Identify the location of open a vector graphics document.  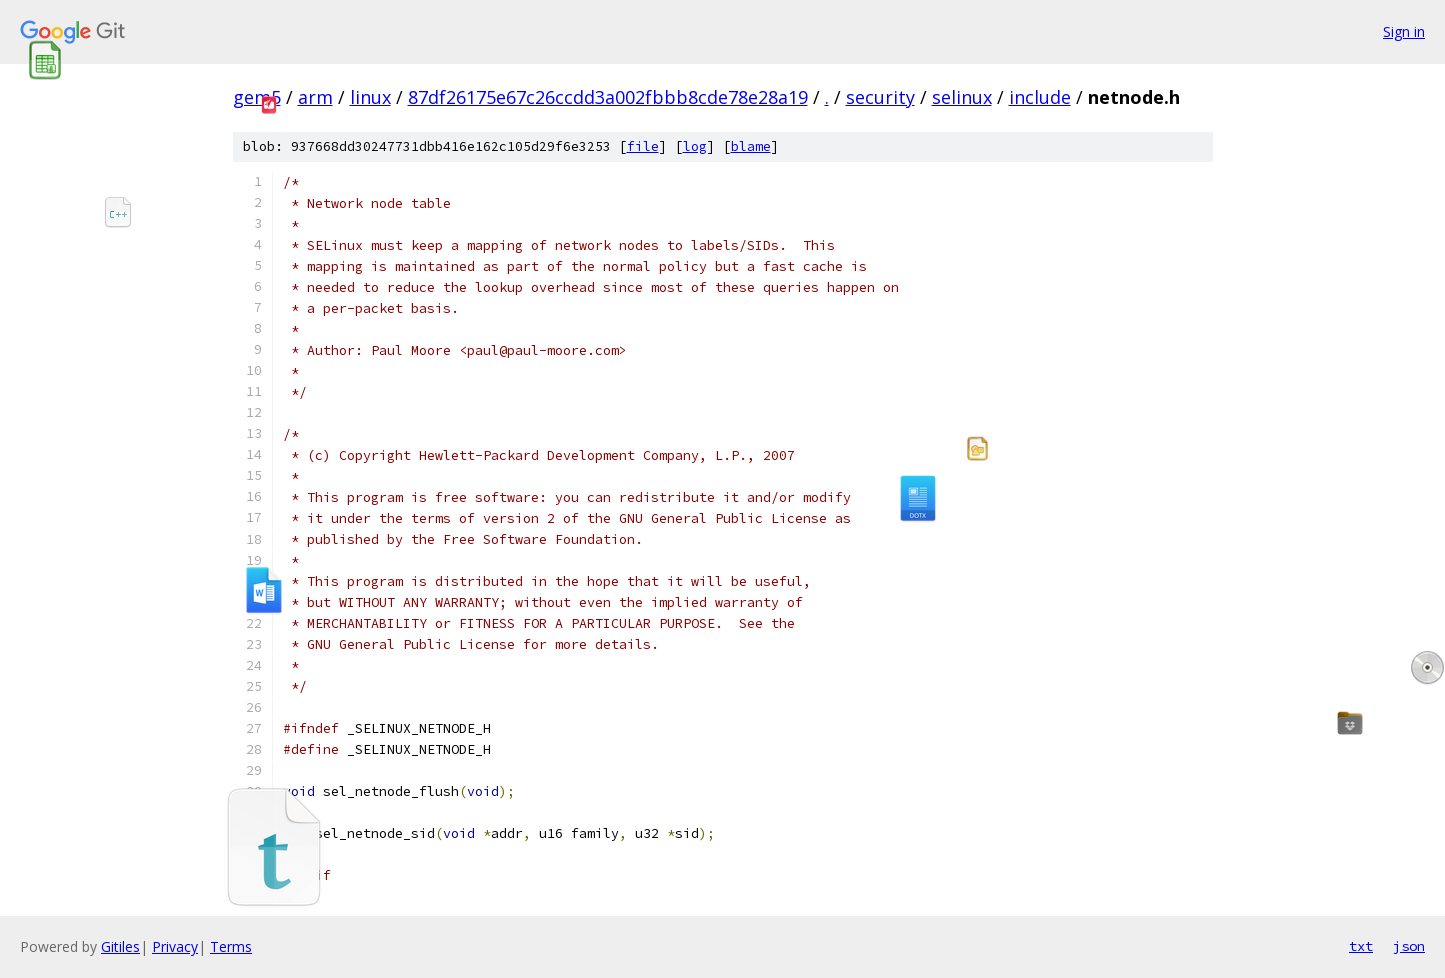
(977, 448).